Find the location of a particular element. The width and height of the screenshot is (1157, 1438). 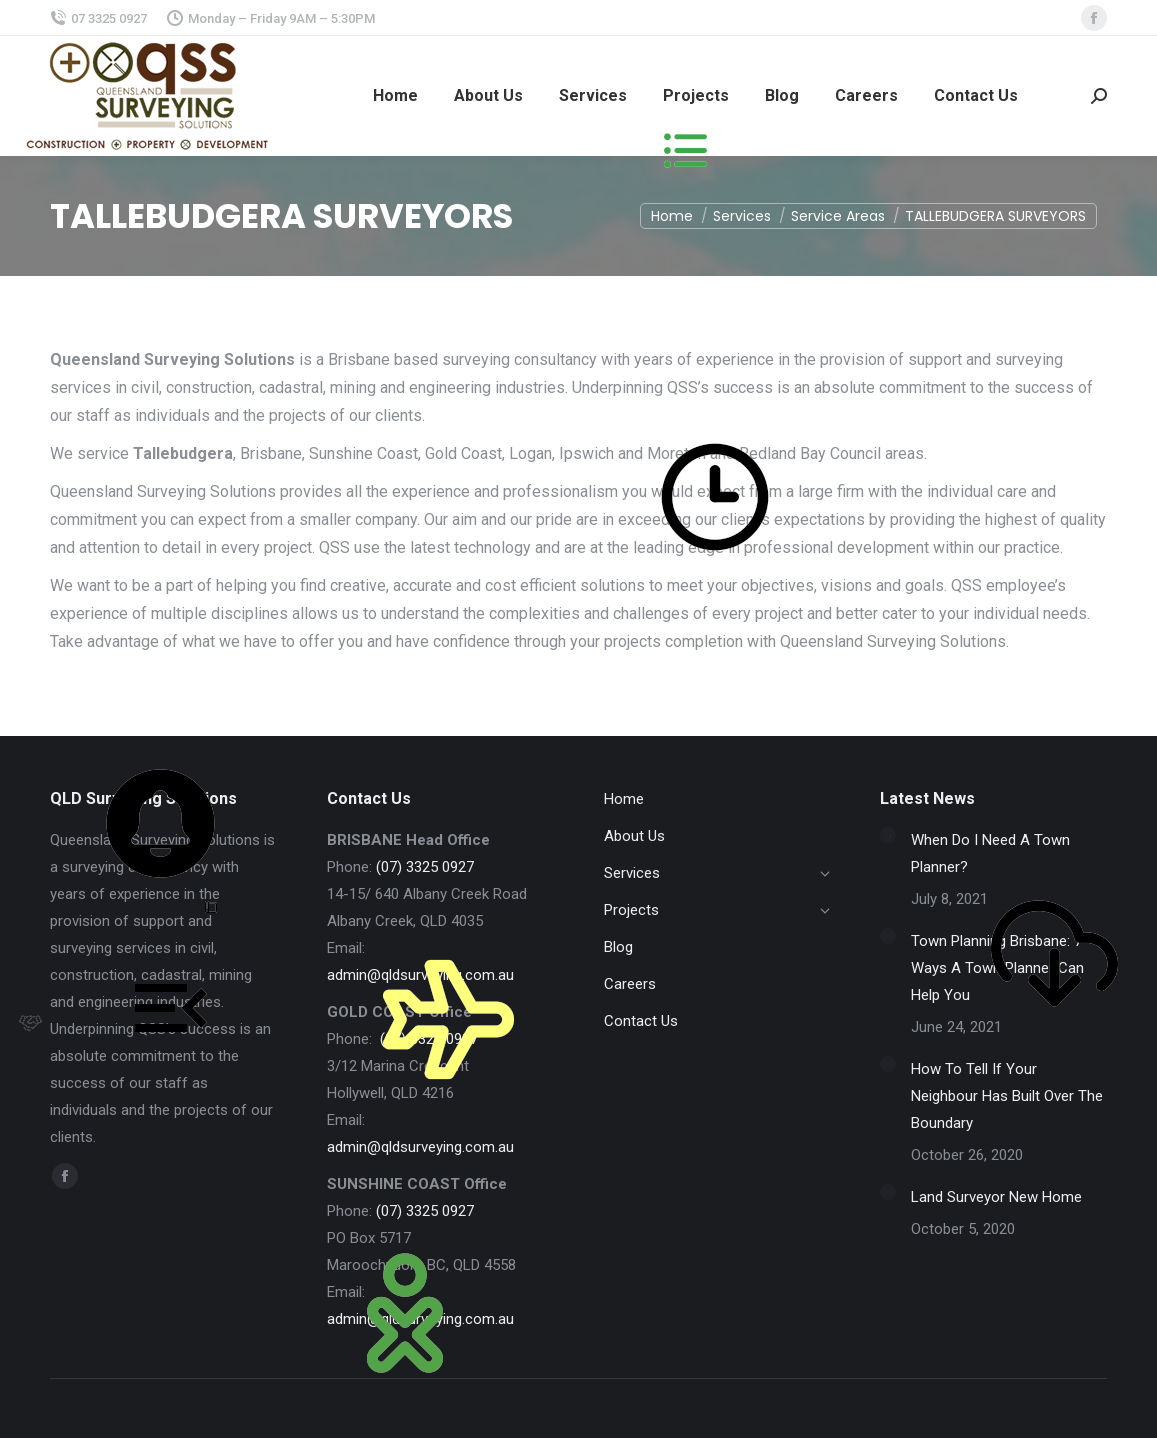

view current time is located at coordinates (715, 497).